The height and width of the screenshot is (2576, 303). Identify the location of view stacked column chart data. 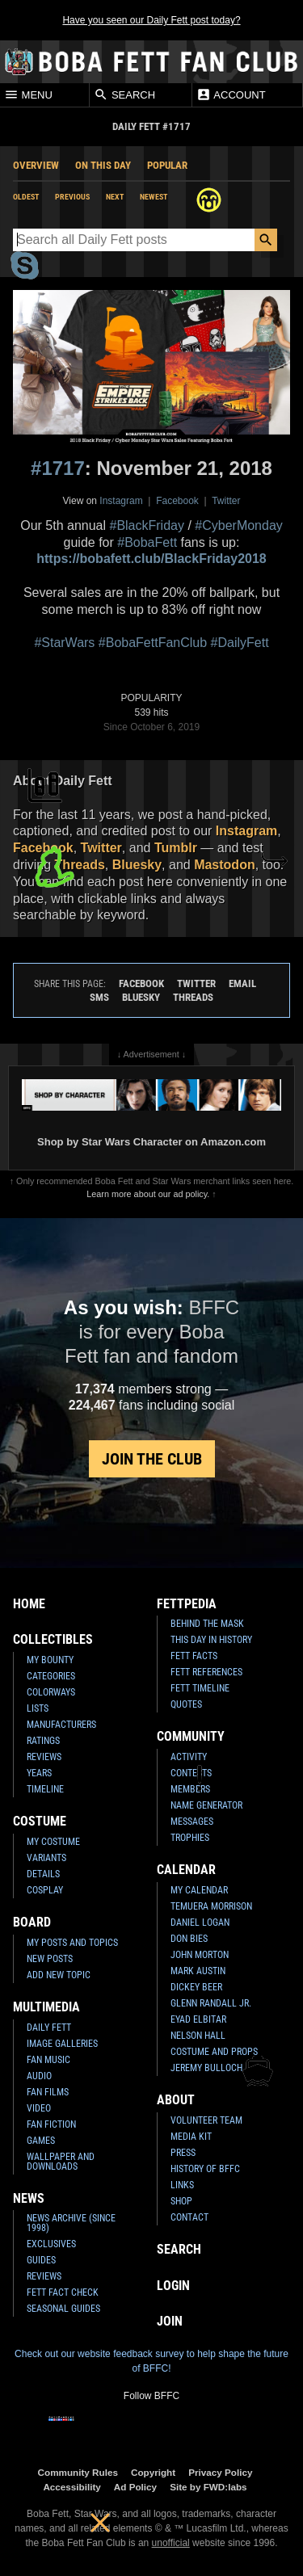
(44, 785).